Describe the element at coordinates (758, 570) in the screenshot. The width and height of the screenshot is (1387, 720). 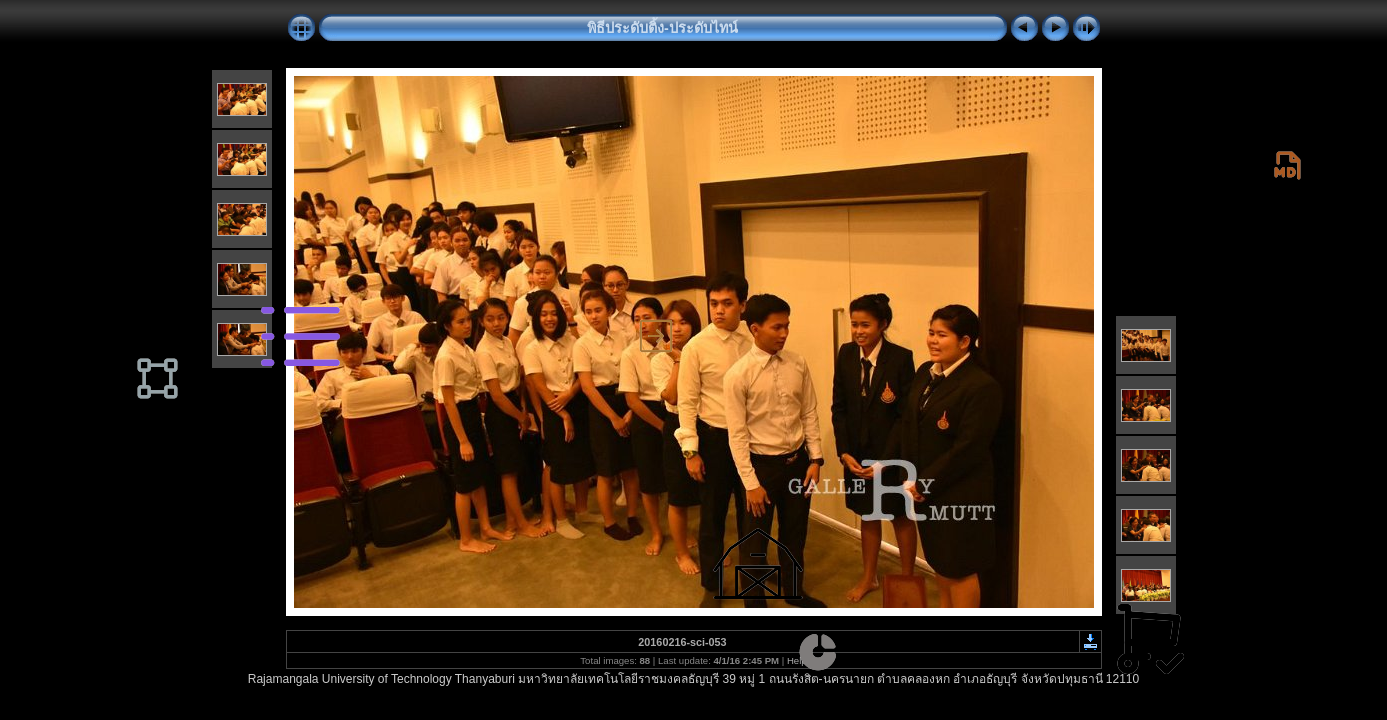
I see `access farm or agricultural settings` at that location.